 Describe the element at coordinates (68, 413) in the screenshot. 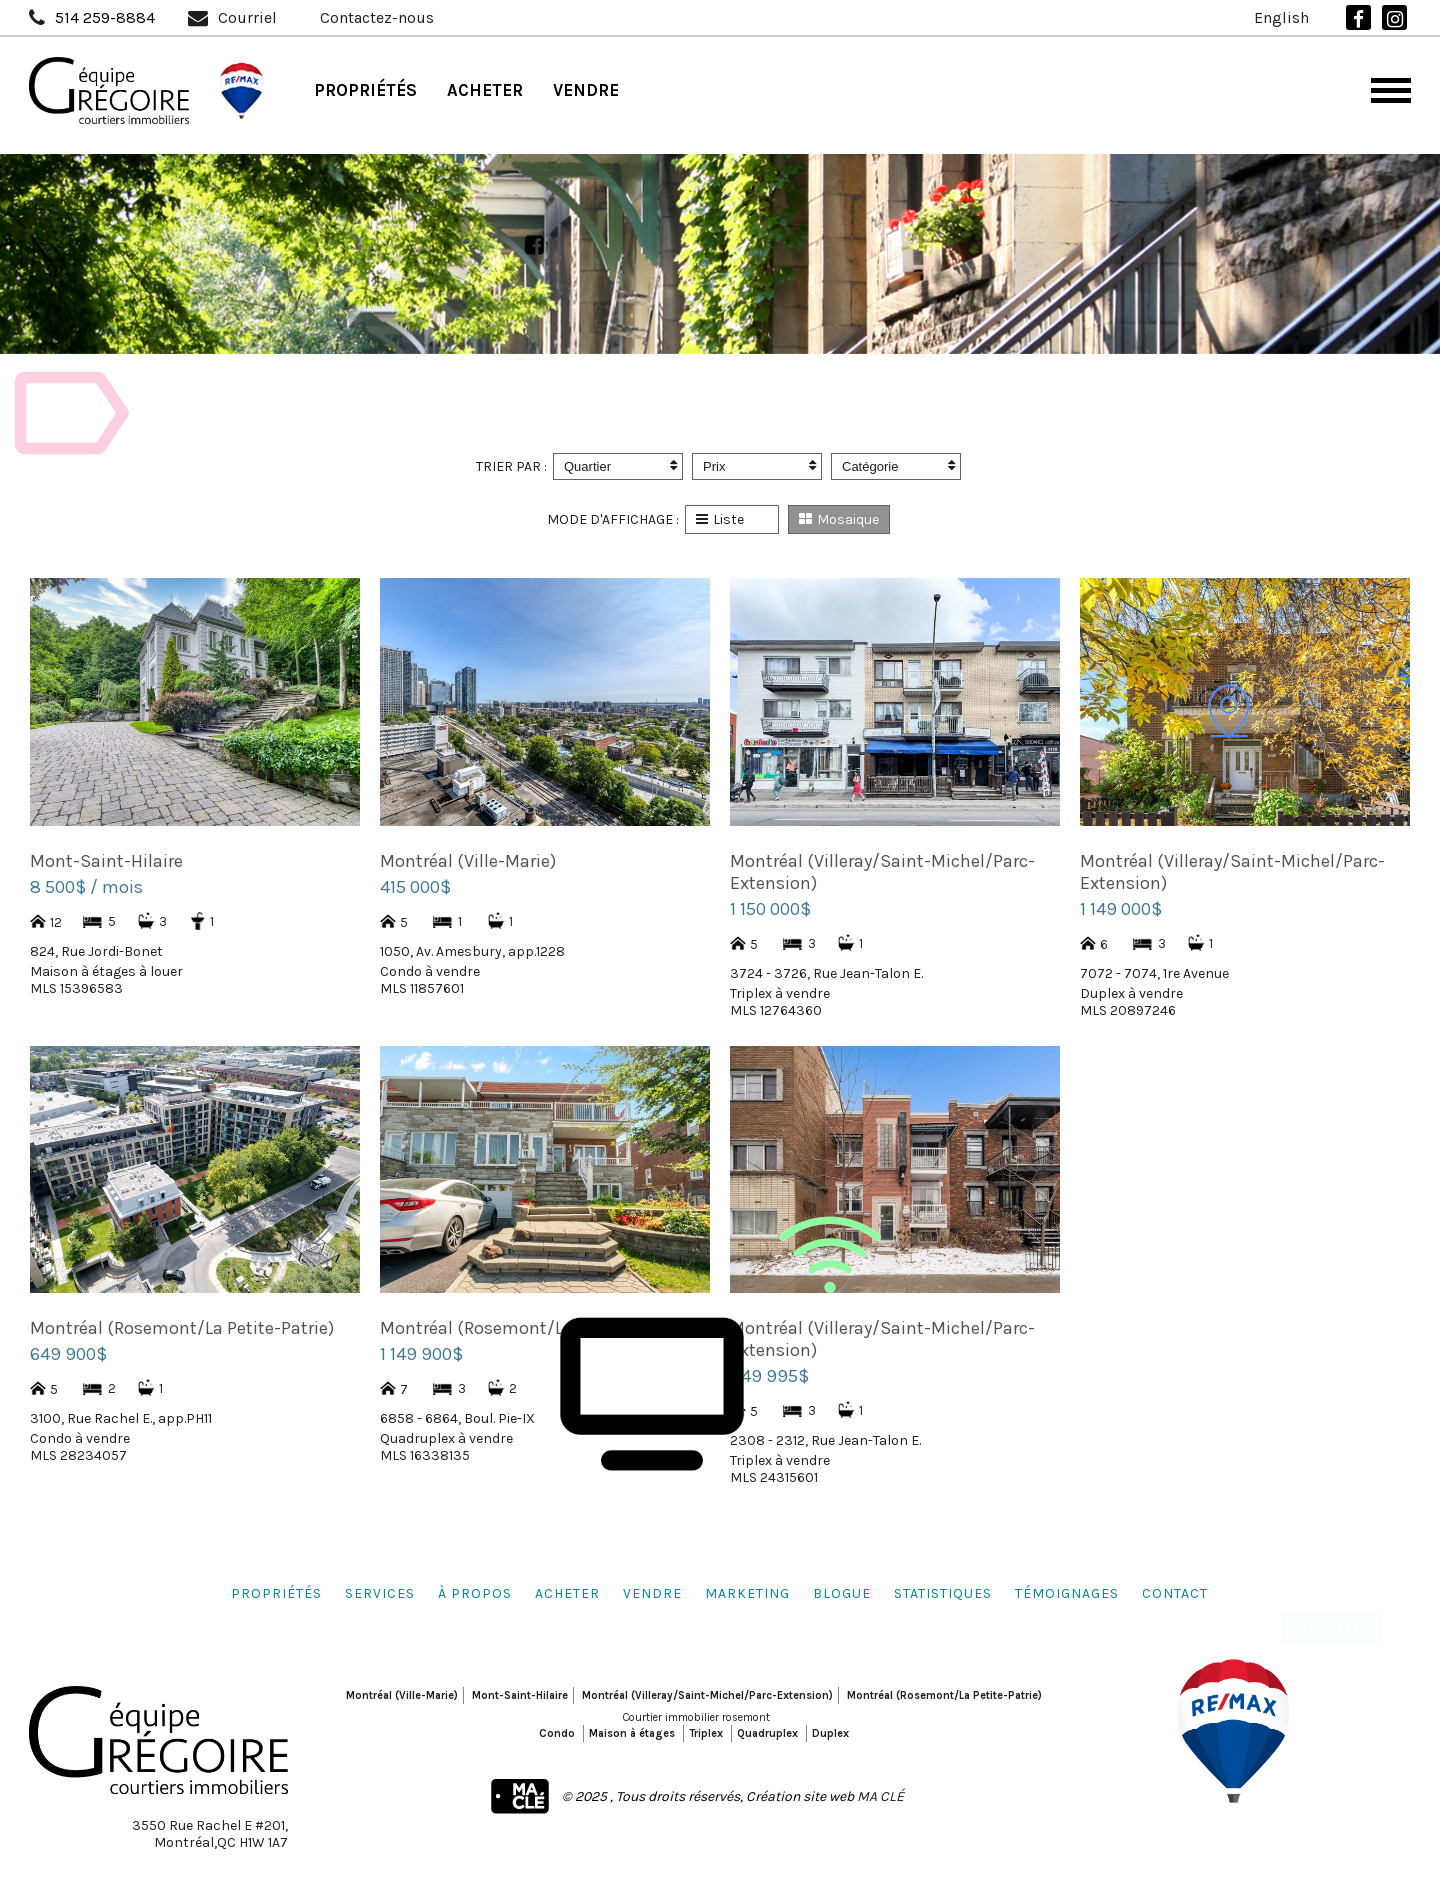

I see `add a tag or label to an item` at that location.